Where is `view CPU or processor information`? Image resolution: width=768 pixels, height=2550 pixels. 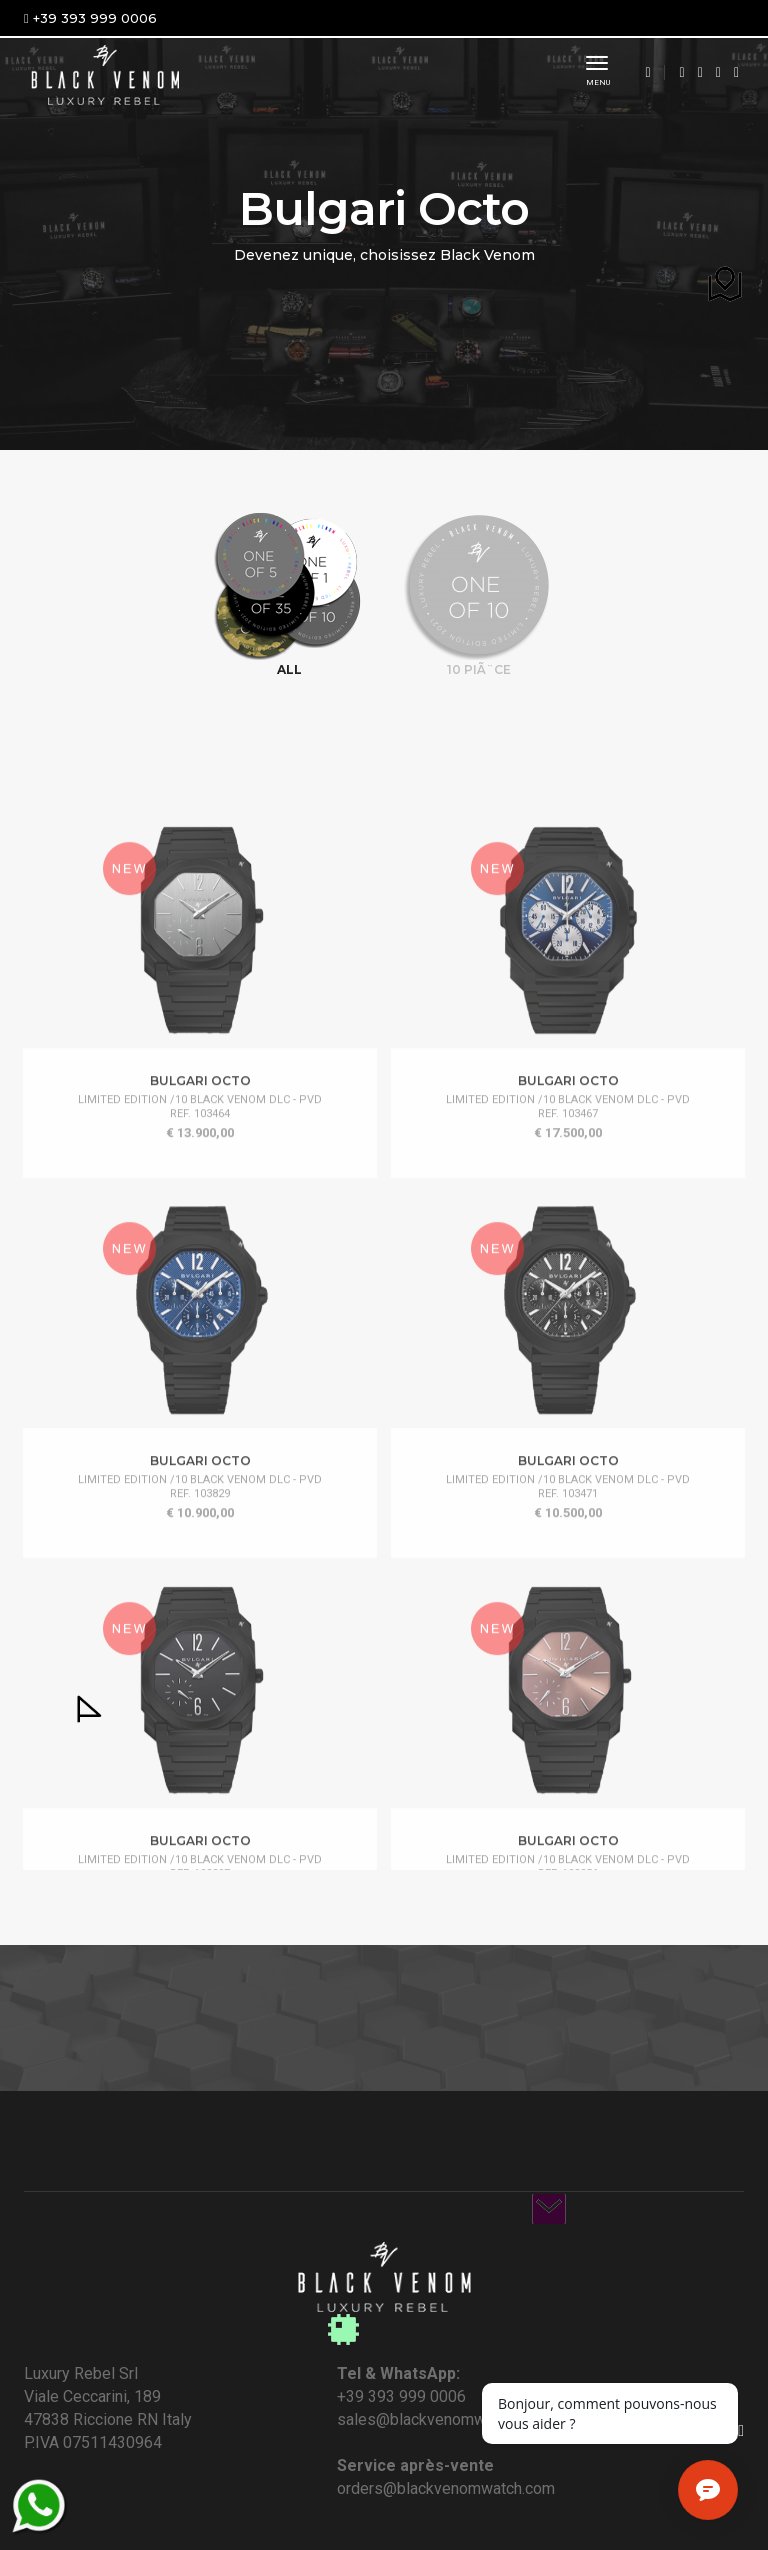
view CPU or processor information is located at coordinates (343, 2329).